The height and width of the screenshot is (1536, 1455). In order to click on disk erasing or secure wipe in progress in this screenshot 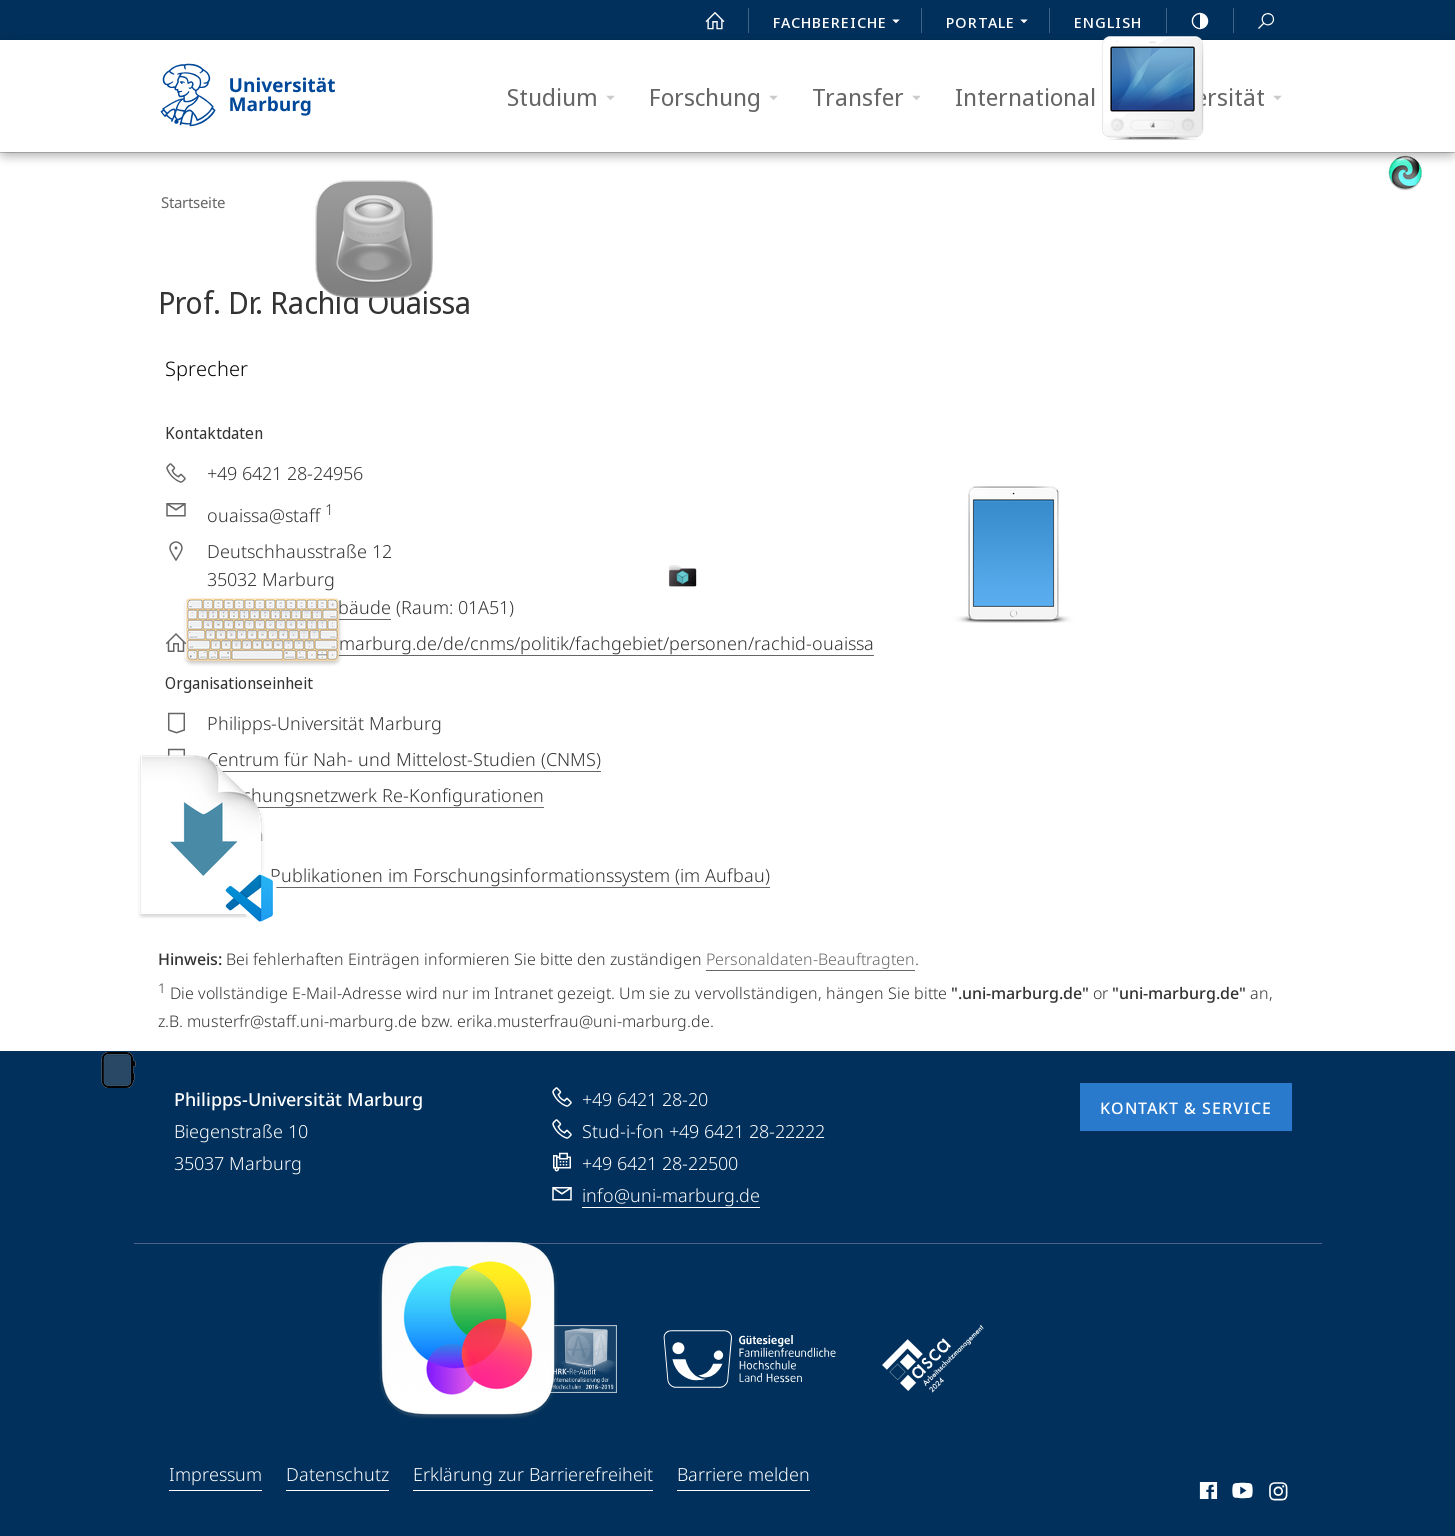, I will do `click(1405, 172)`.